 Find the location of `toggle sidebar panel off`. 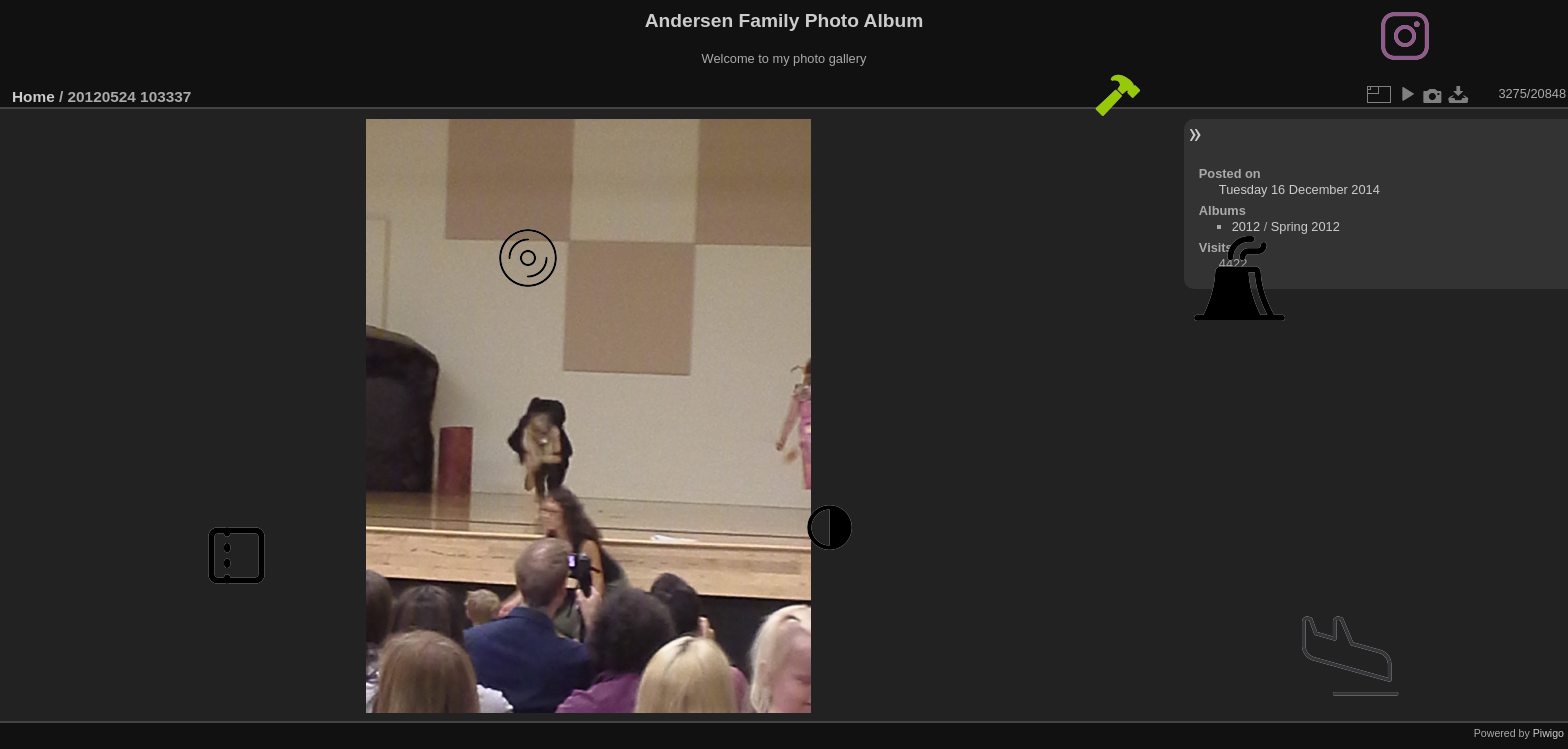

toggle sidebar panel off is located at coordinates (236, 555).